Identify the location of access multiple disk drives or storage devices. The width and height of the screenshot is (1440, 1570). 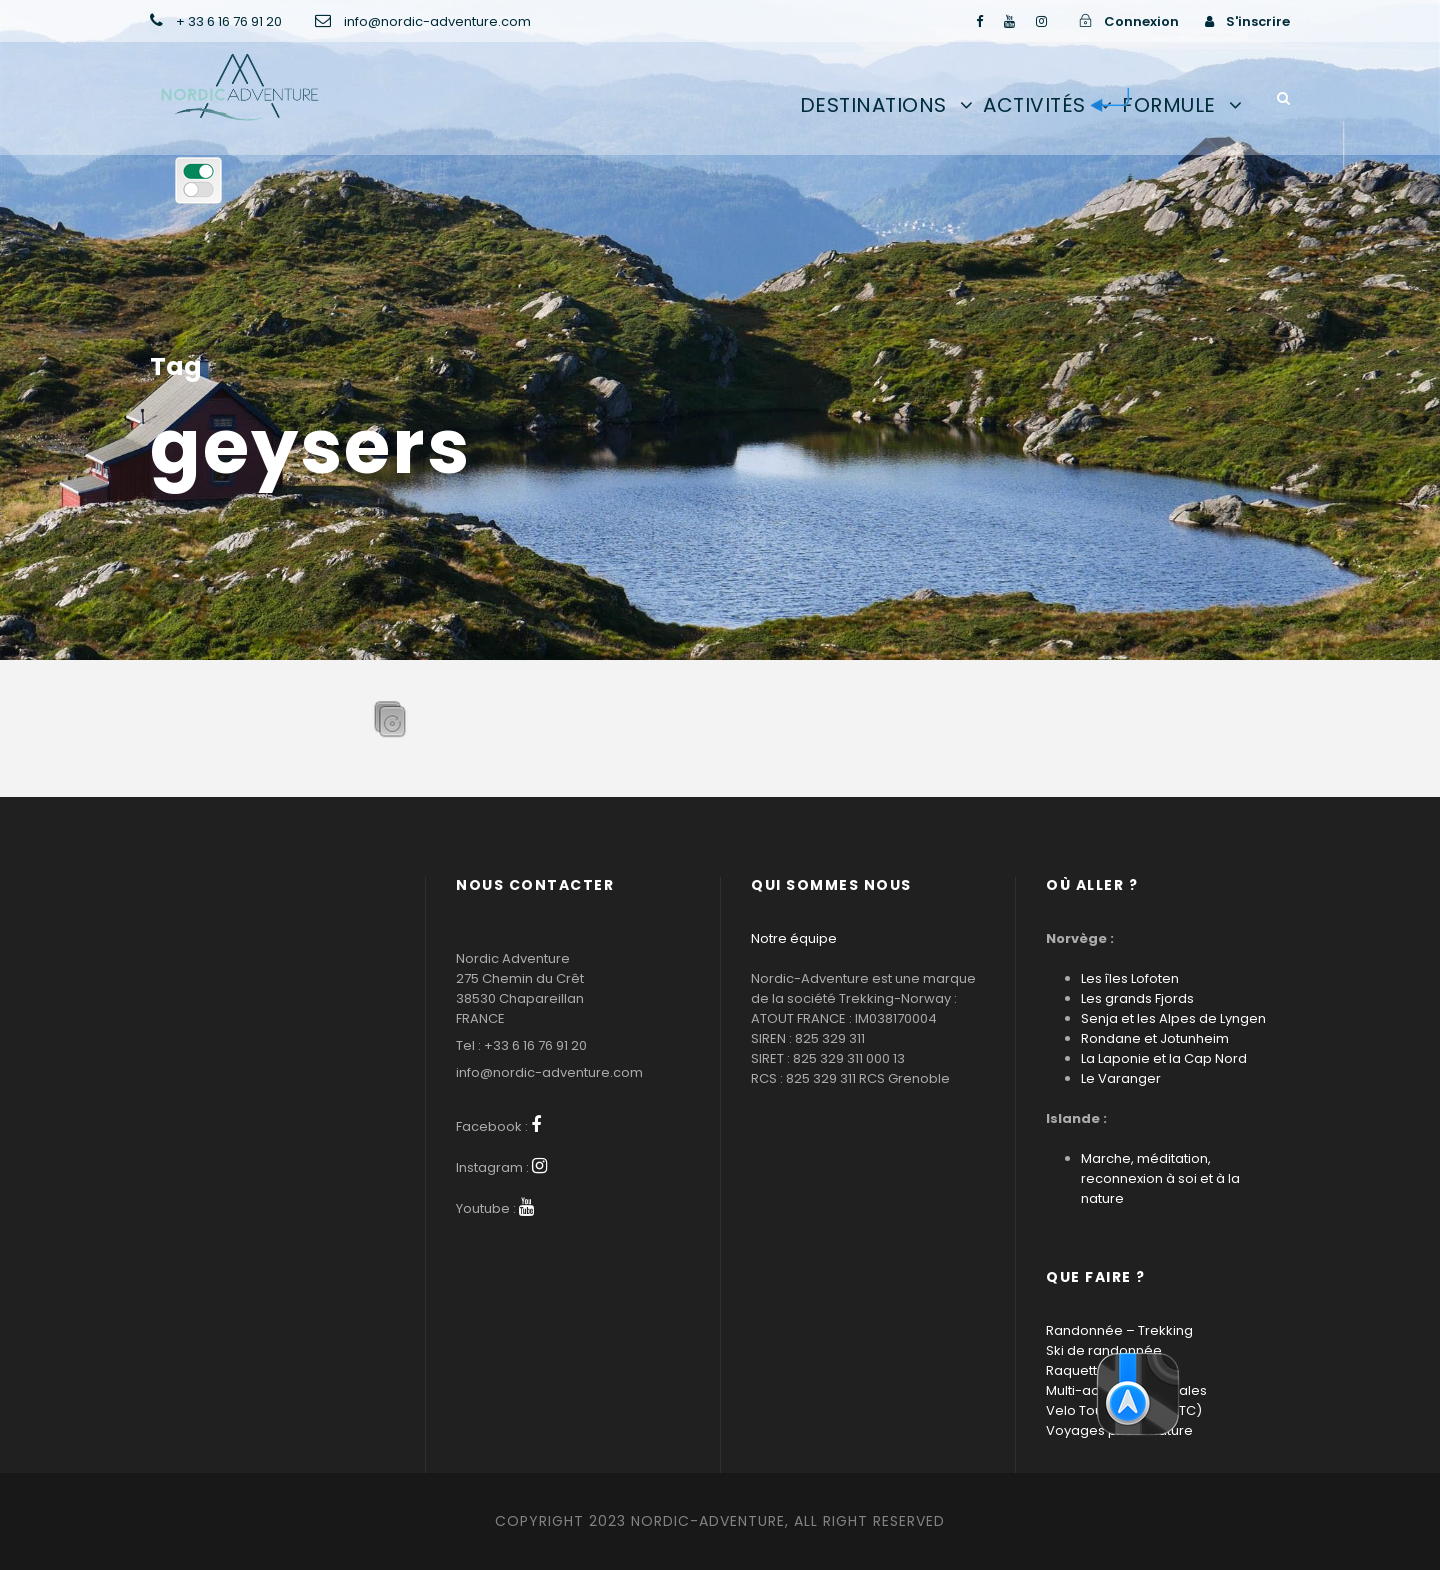
(390, 719).